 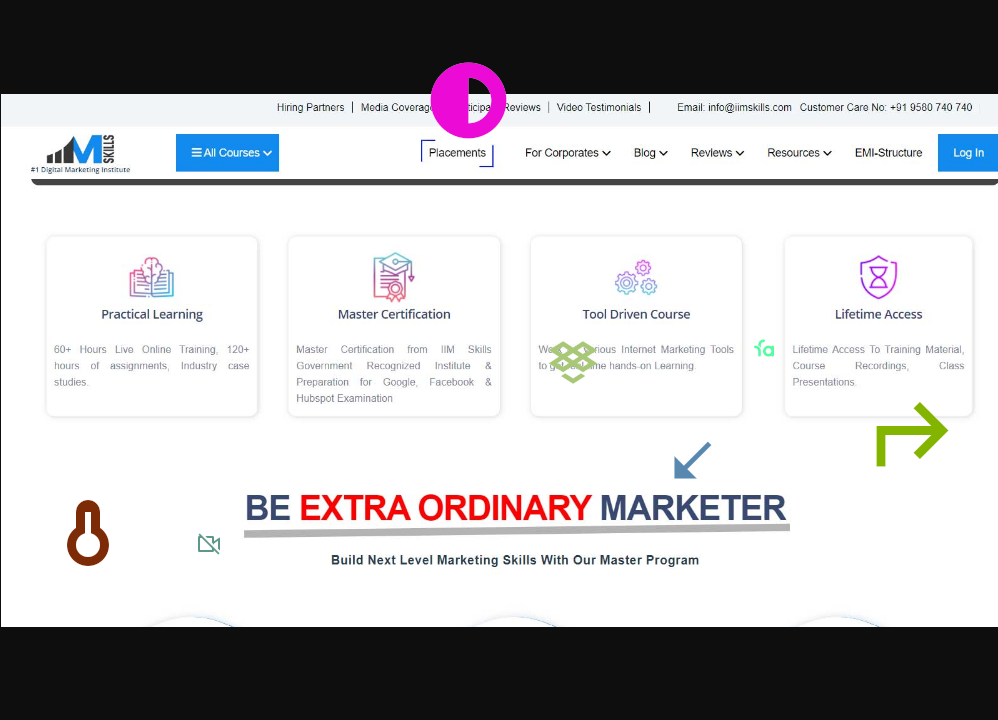 I want to click on open dropbox app, so click(x=573, y=361).